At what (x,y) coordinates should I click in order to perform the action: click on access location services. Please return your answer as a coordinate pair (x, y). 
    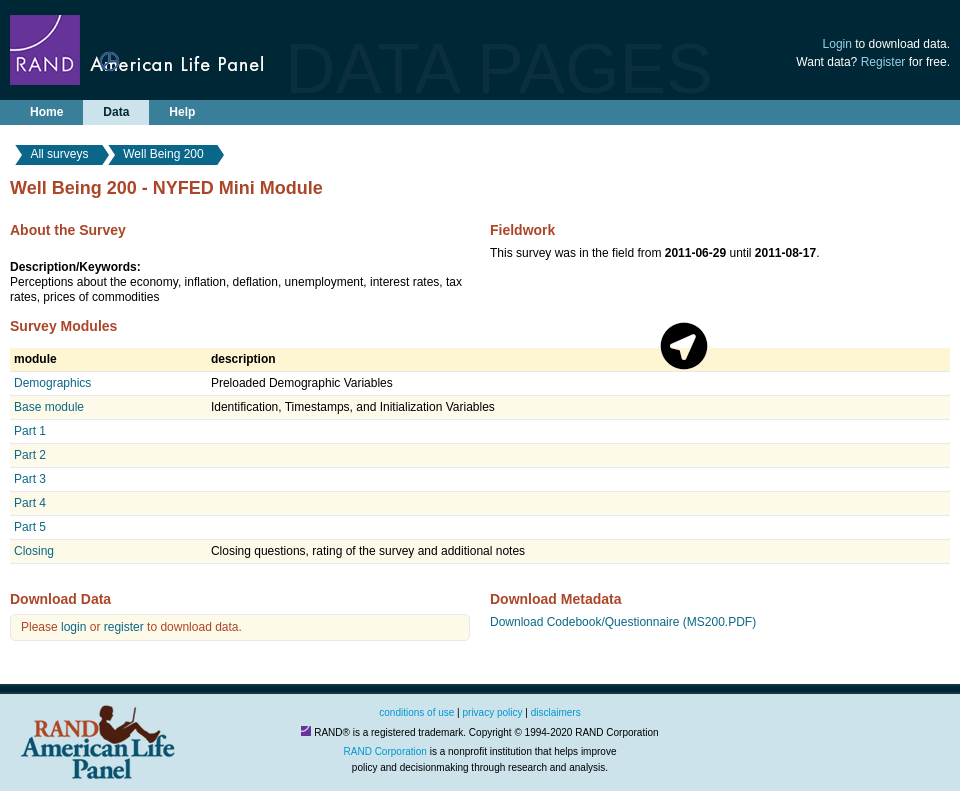
    Looking at the image, I should click on (684, 346).